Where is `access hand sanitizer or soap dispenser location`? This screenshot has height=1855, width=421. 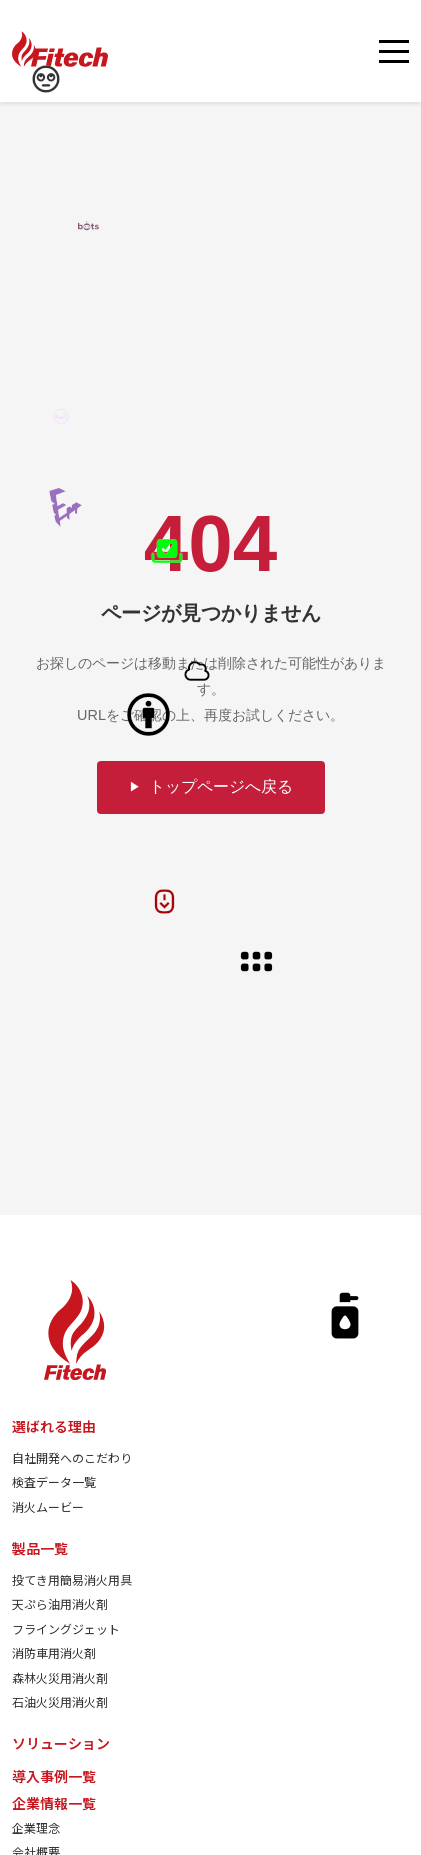 access hand sanitizer or soap dispenser location is located at coordinates (345, 1317).